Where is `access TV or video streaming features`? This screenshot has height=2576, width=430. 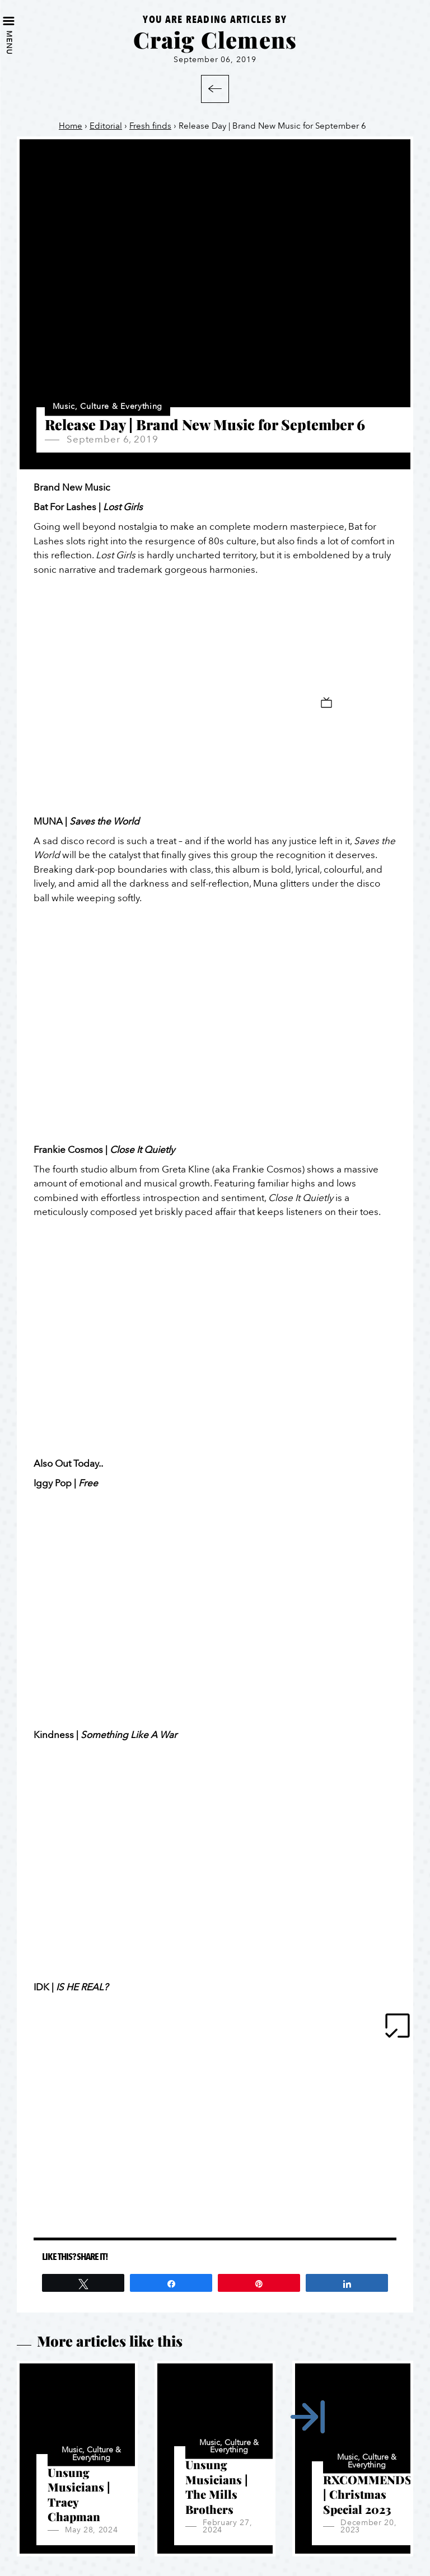 access TV or video streaming features is located at coordinates (326, 703).